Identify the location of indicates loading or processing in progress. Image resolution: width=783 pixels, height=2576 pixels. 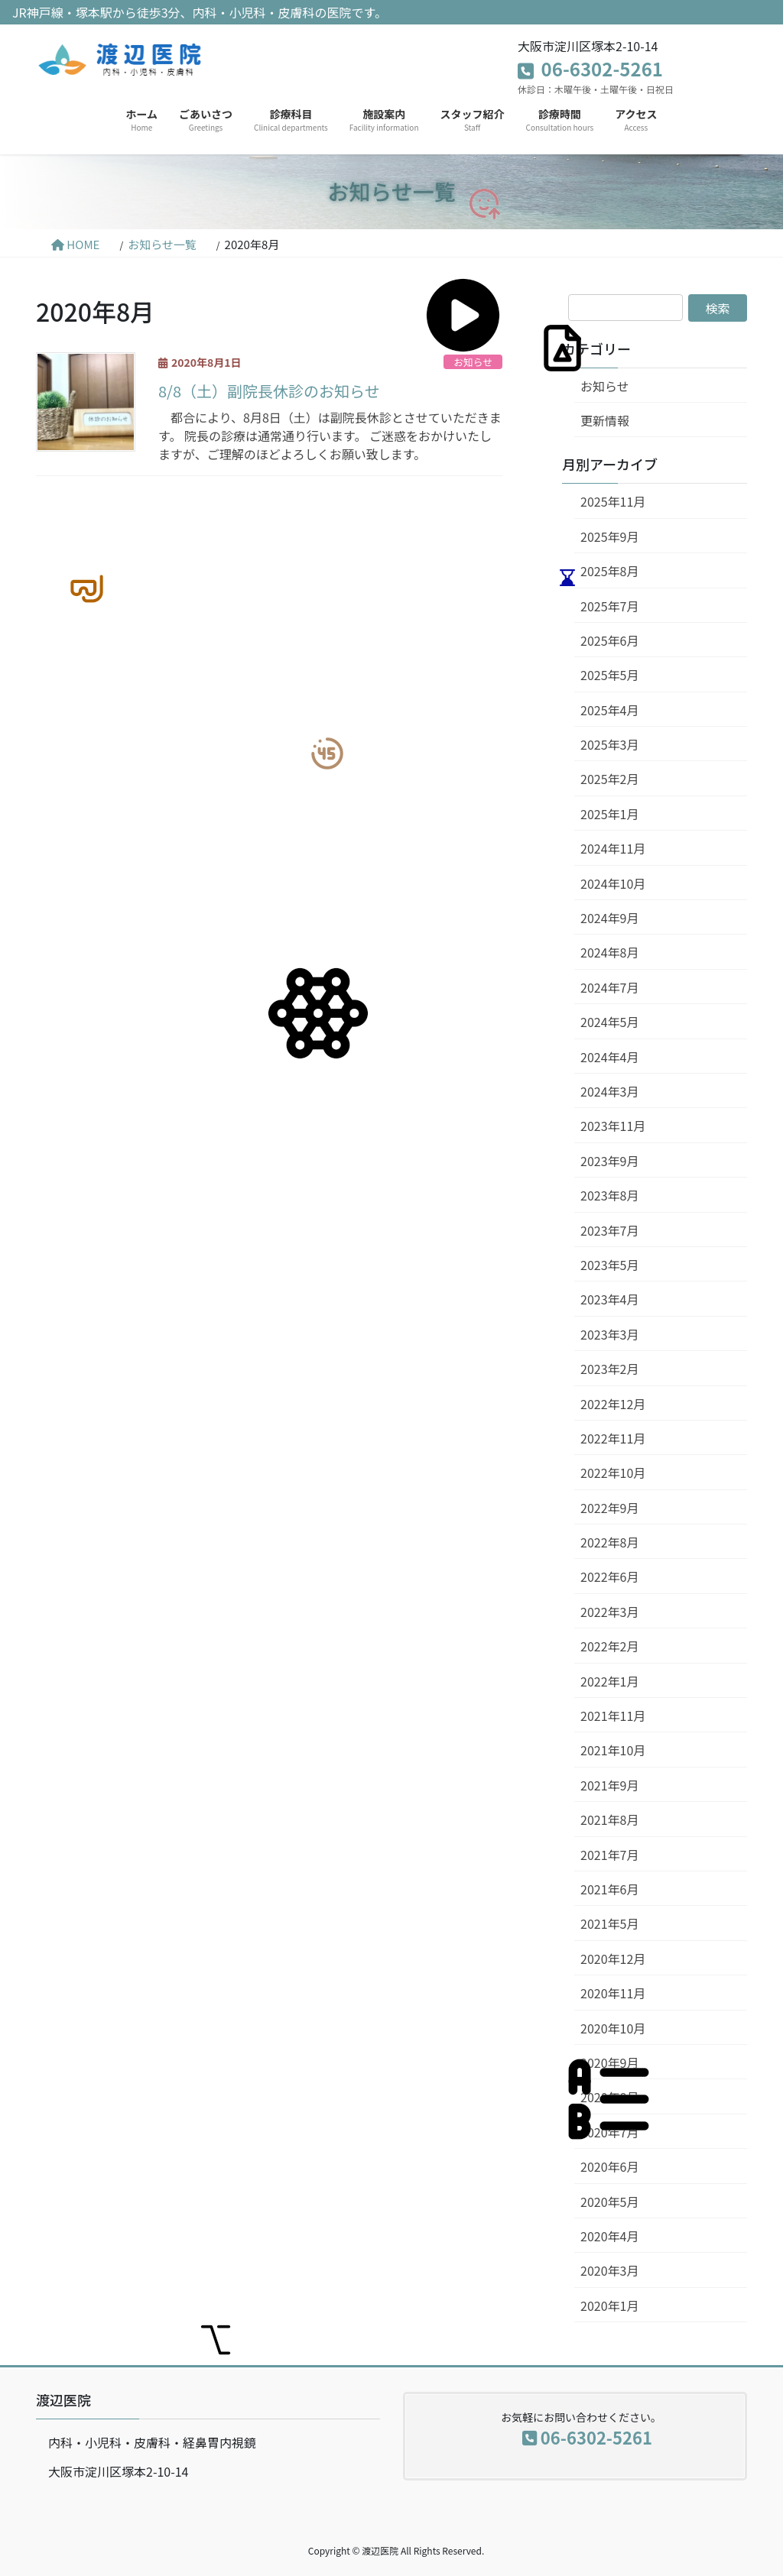
(567, 578).